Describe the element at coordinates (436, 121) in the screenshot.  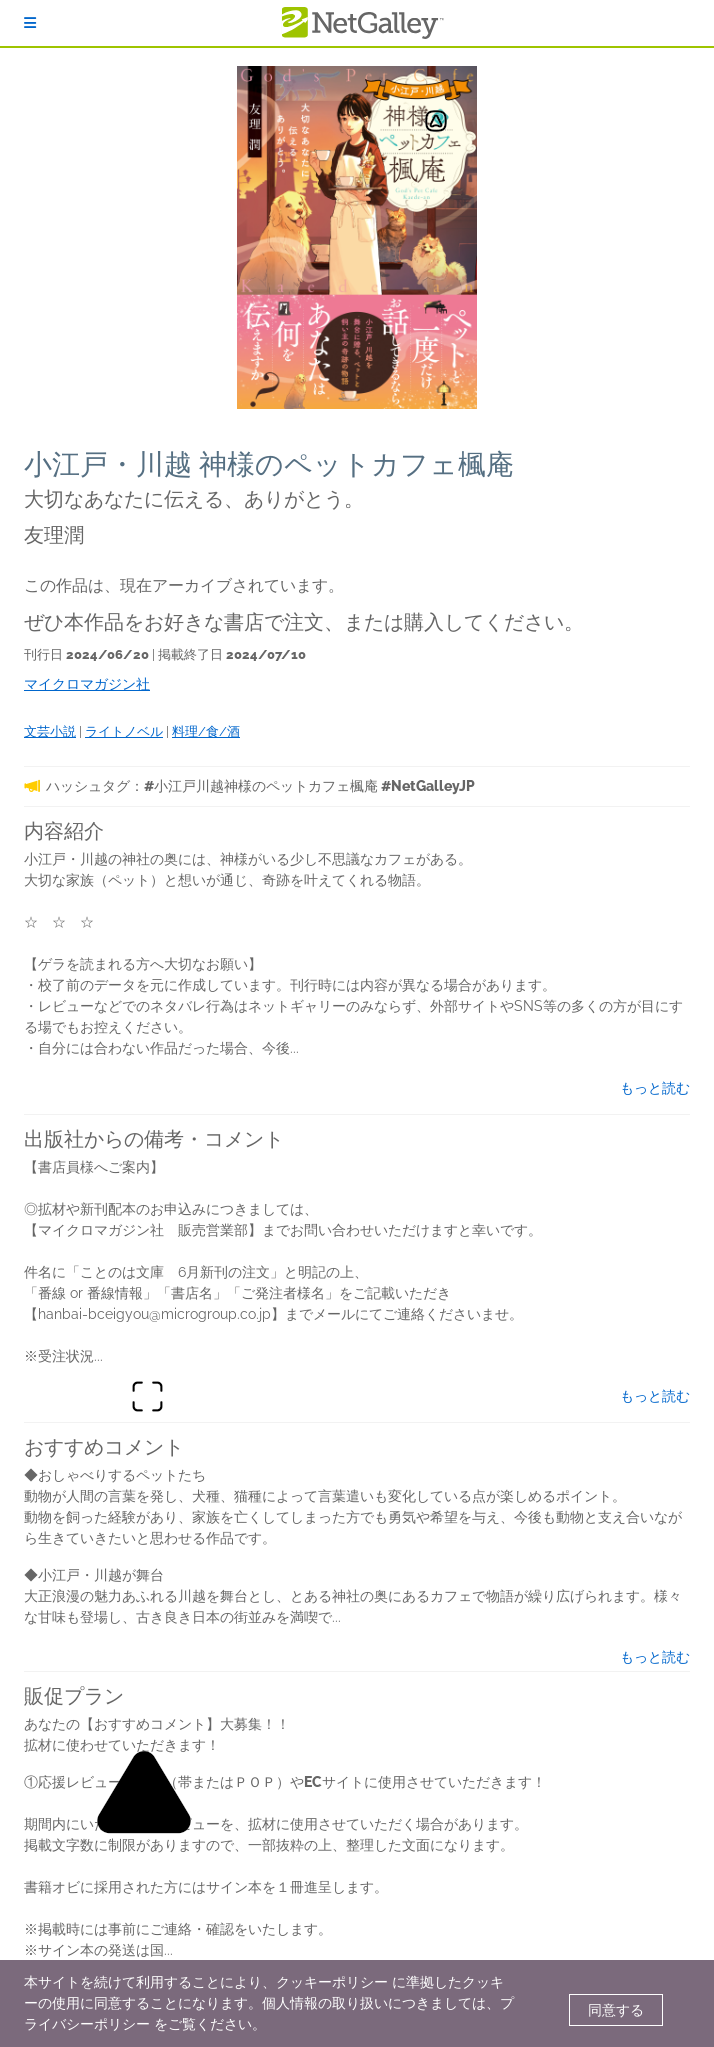
I see `AdonisJS framework logo` at that location.